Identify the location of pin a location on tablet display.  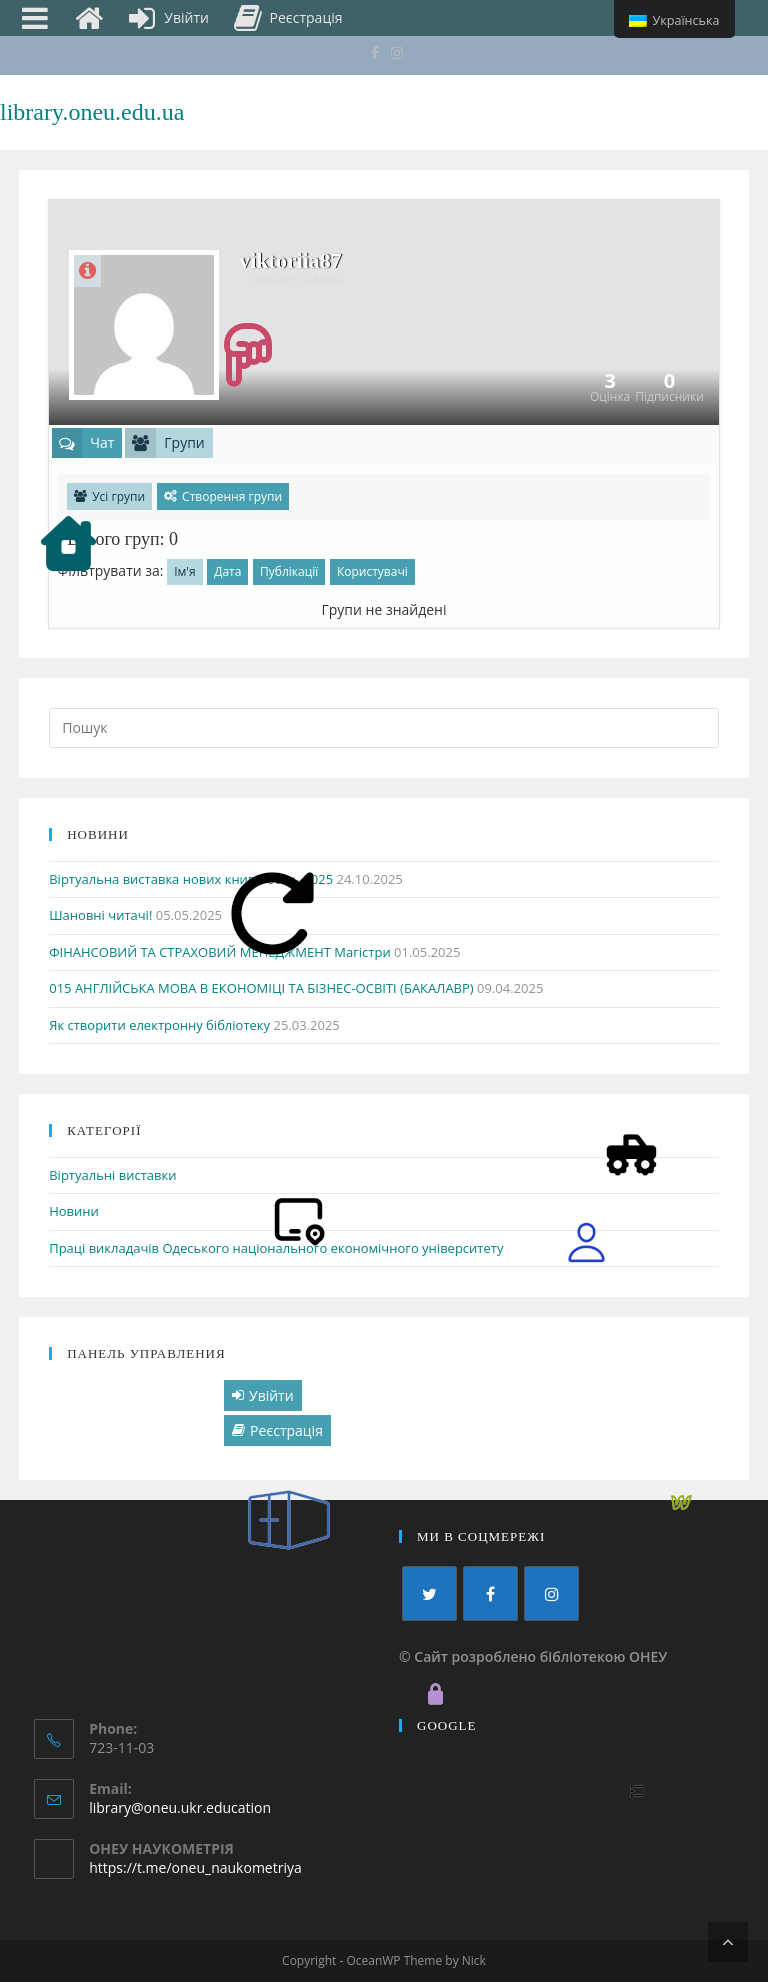
(298, 1219).